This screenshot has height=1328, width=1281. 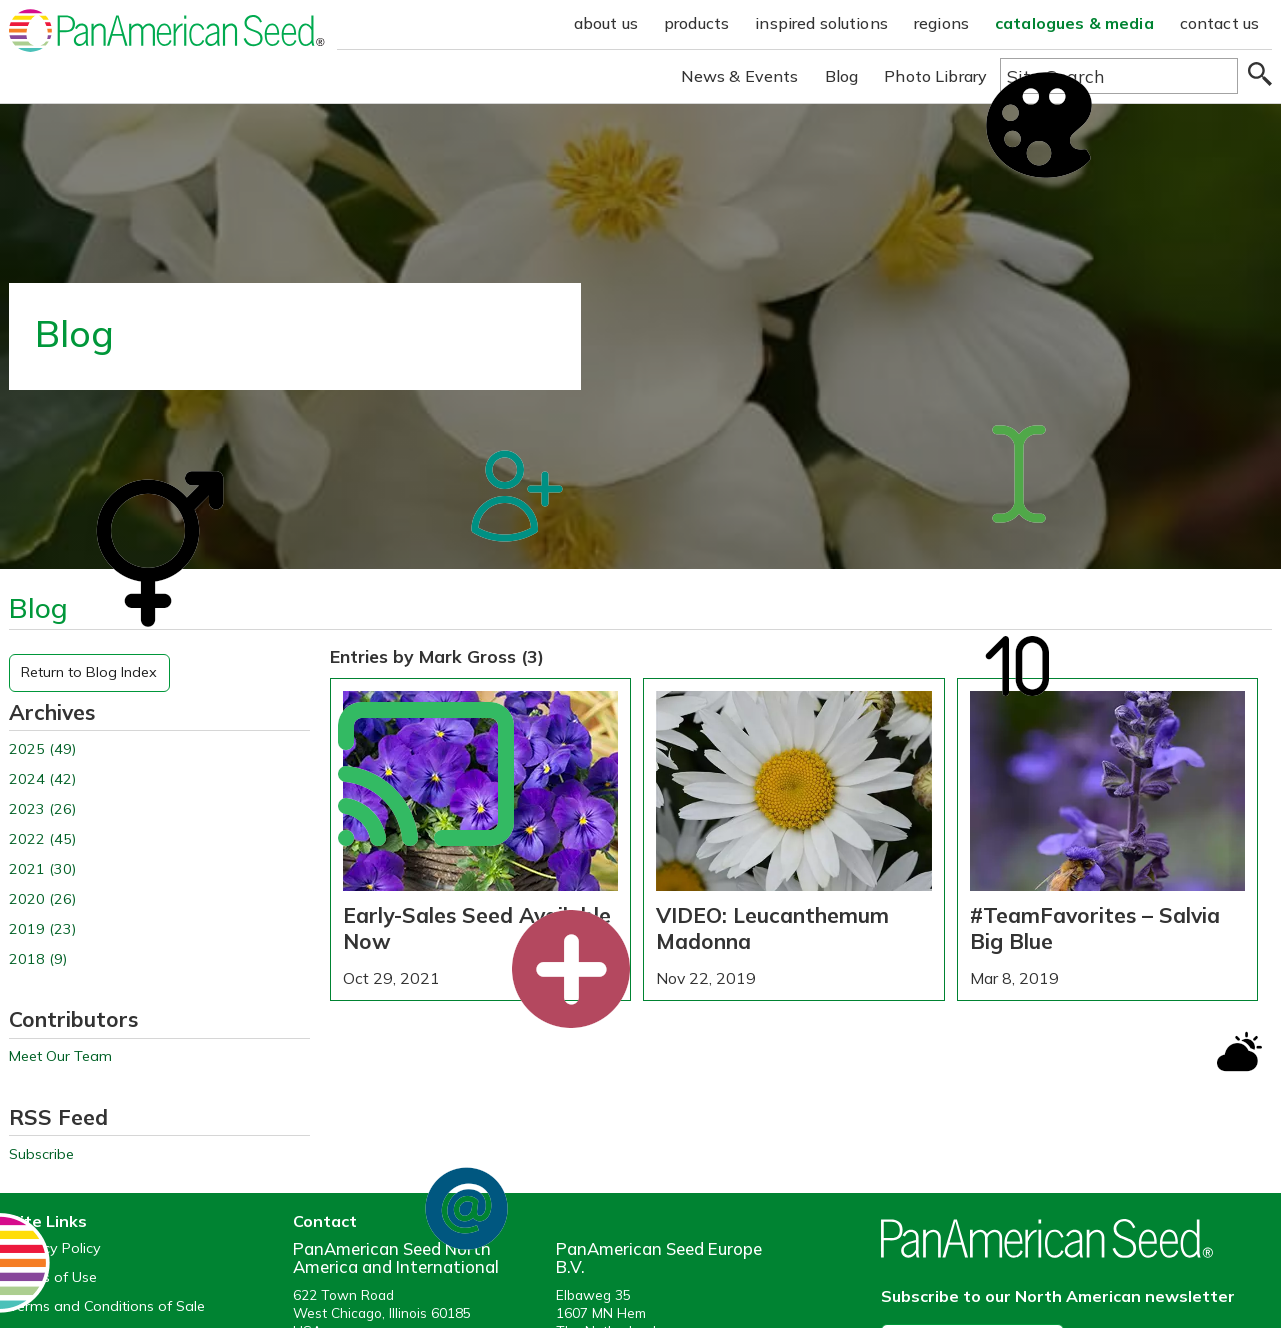 What do you see at coordinates (517, 496) in the screenshot?
I see `add a new contact or friend` at bounding box center [517, 496].